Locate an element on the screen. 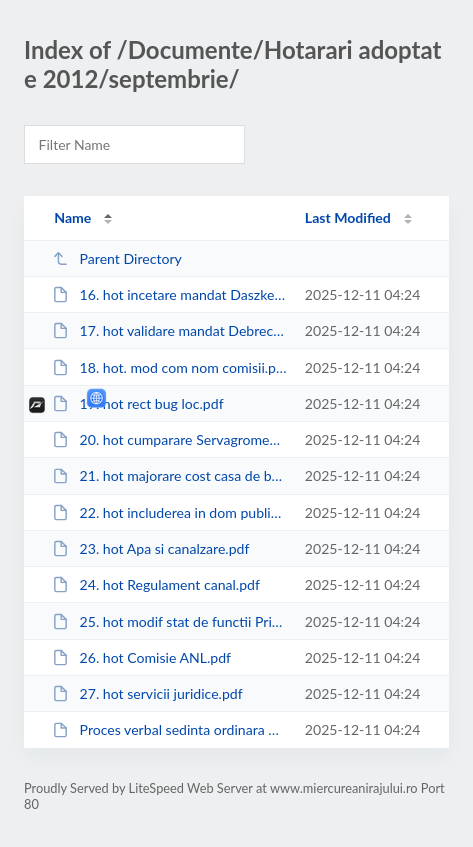 Image resolution: width=473 pixels, height=847 pixels. access language and region settings is located at coordinates (96, 398).